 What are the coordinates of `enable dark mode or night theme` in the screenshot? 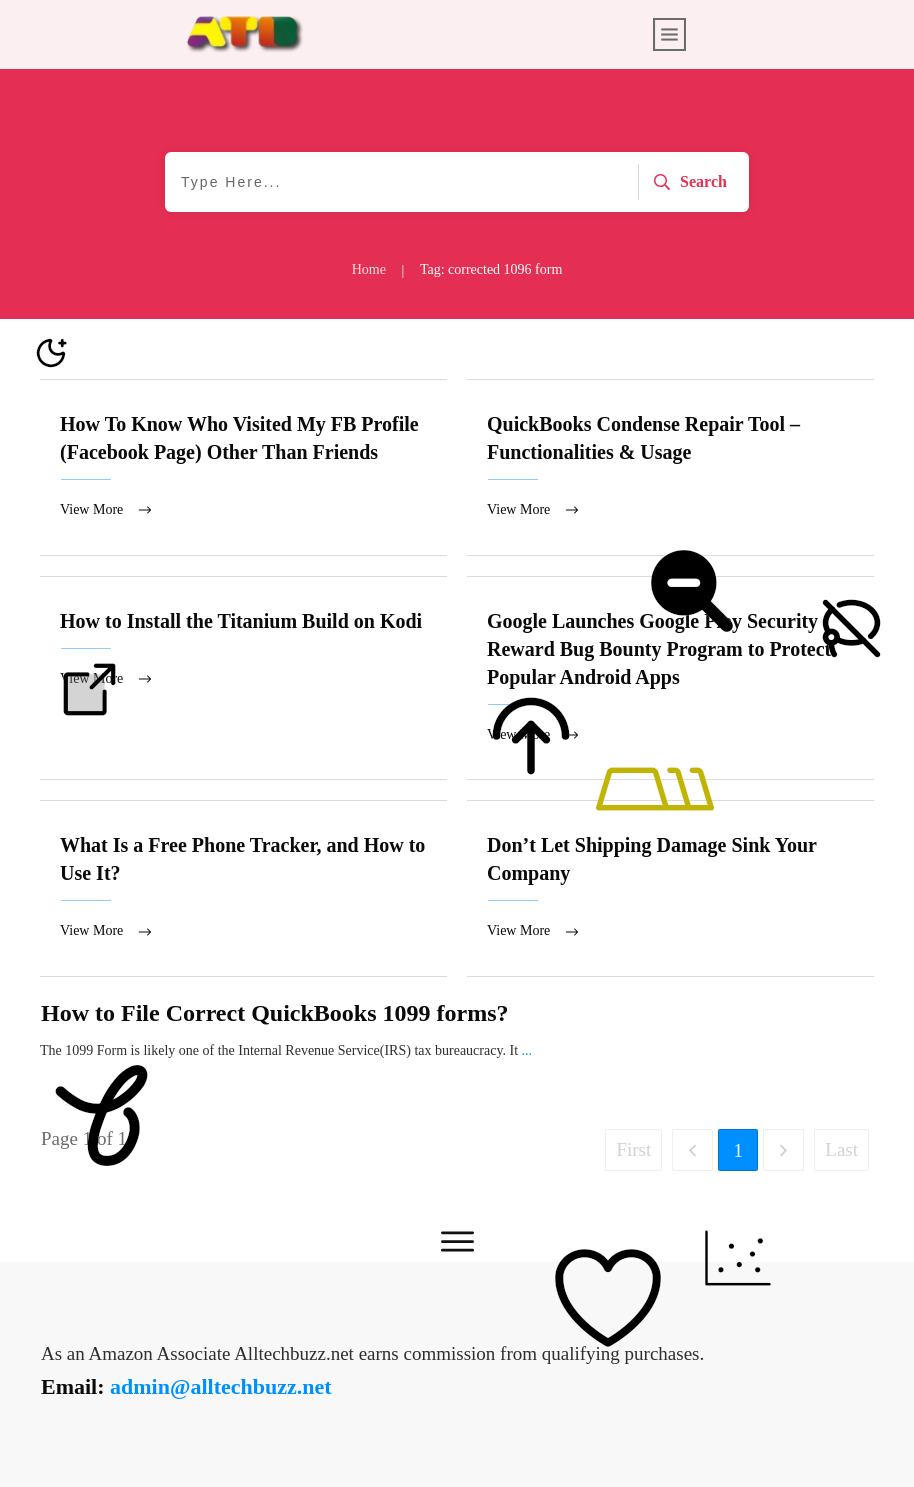 It's located at (51, 353).